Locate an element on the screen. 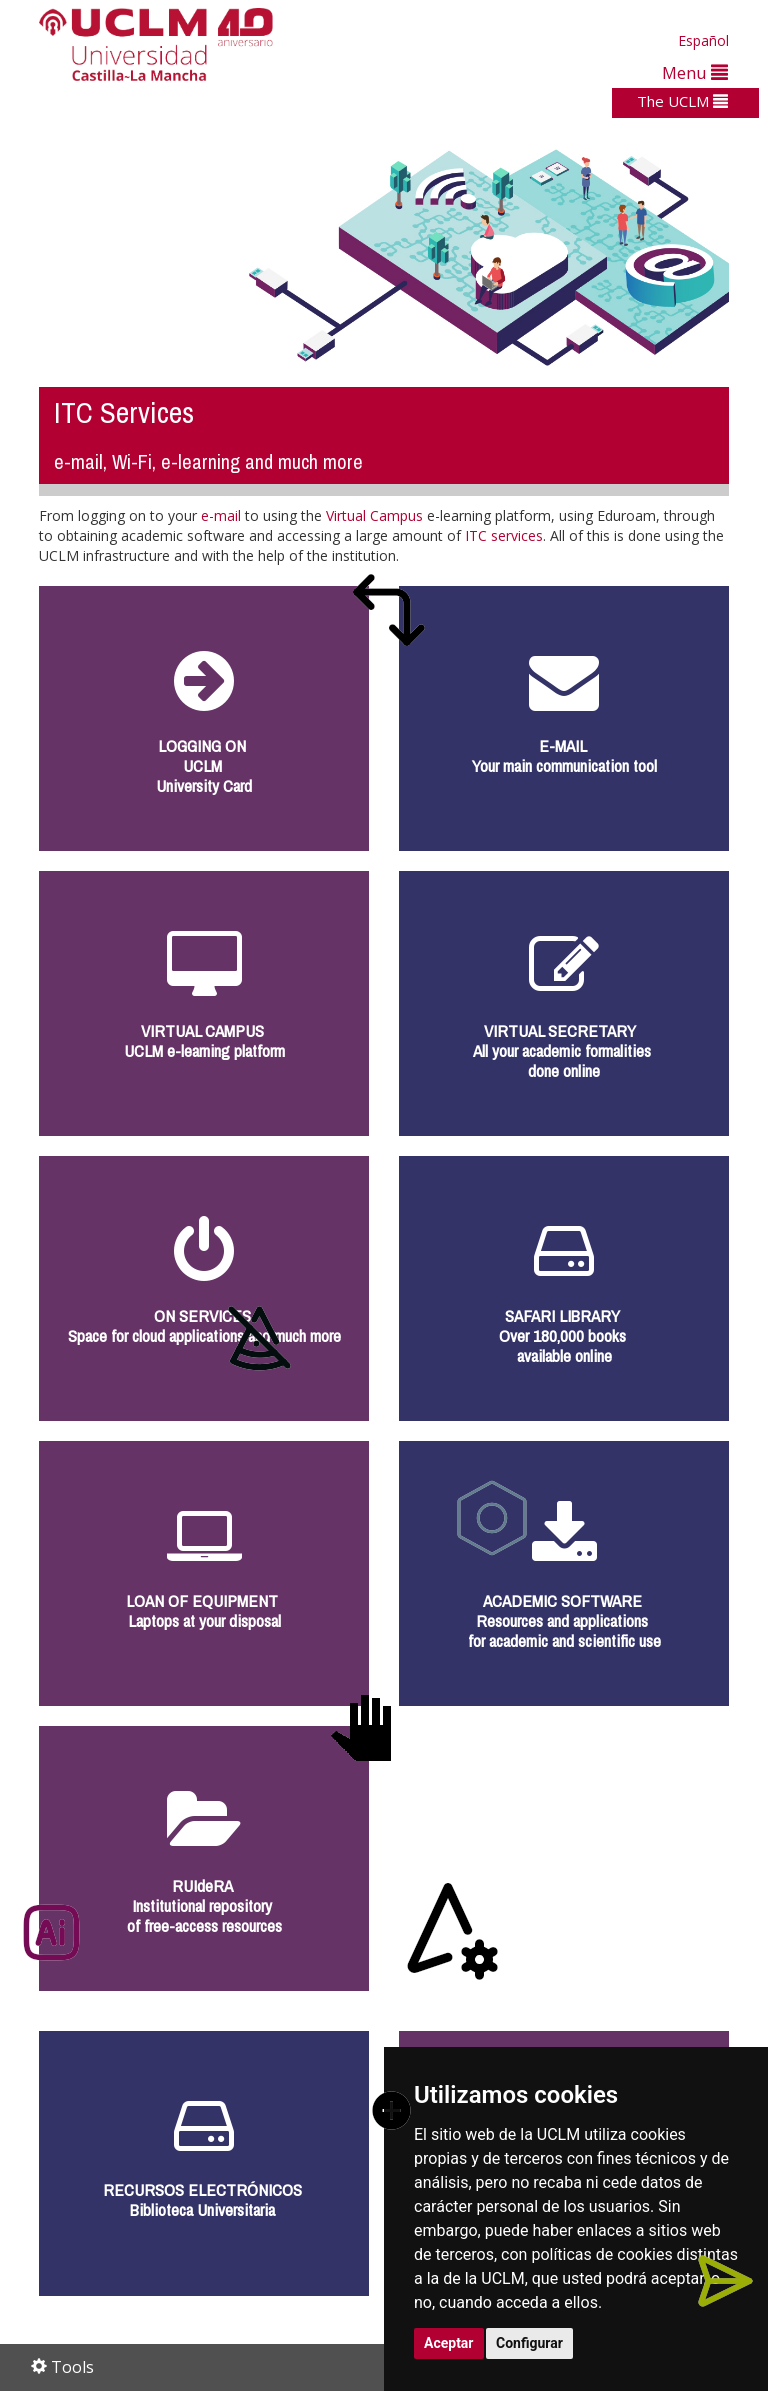 Image resolution: width=768 pixels, height=2391 pixels. send a message is located at coordinates (724, 2281).